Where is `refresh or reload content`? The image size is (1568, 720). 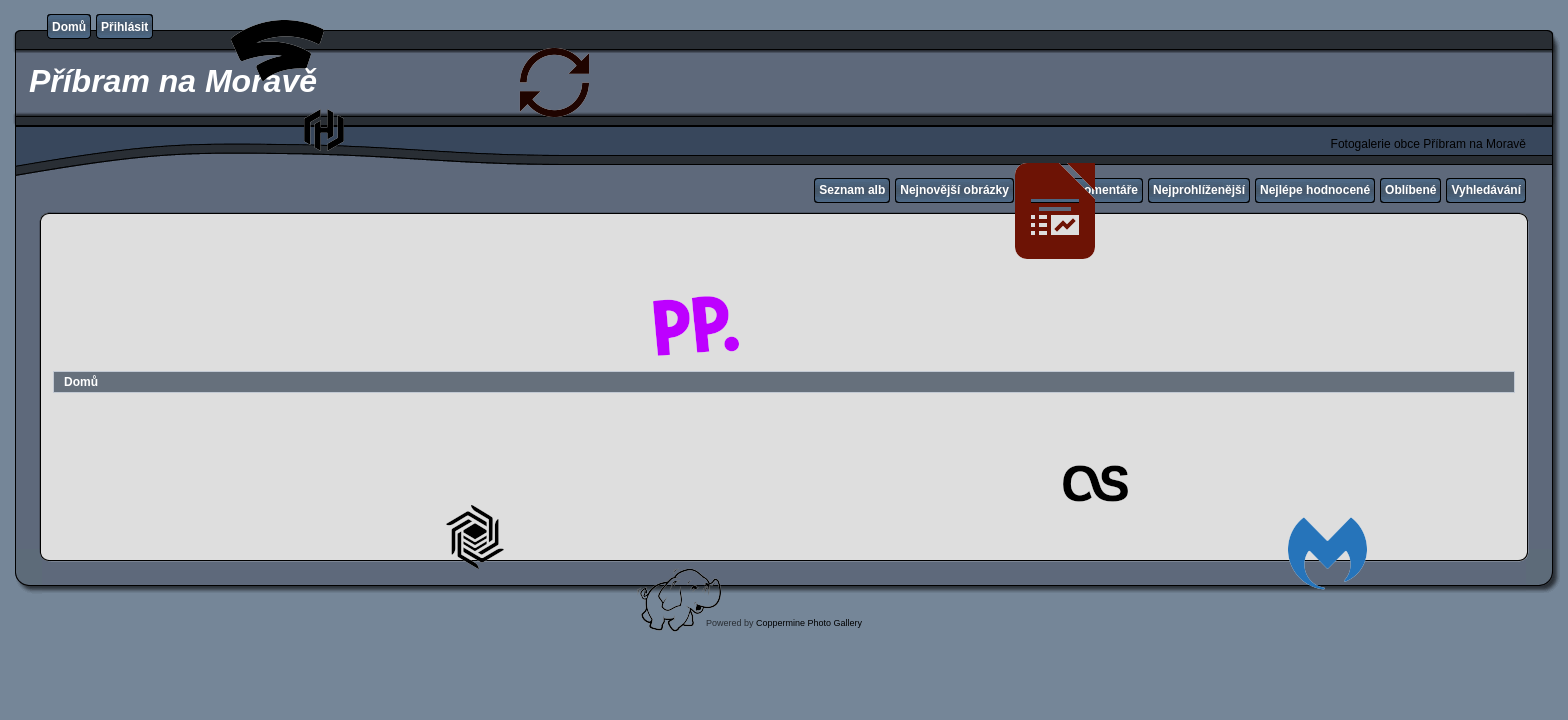
refresh or reload content is located at coordinates (554, 82).